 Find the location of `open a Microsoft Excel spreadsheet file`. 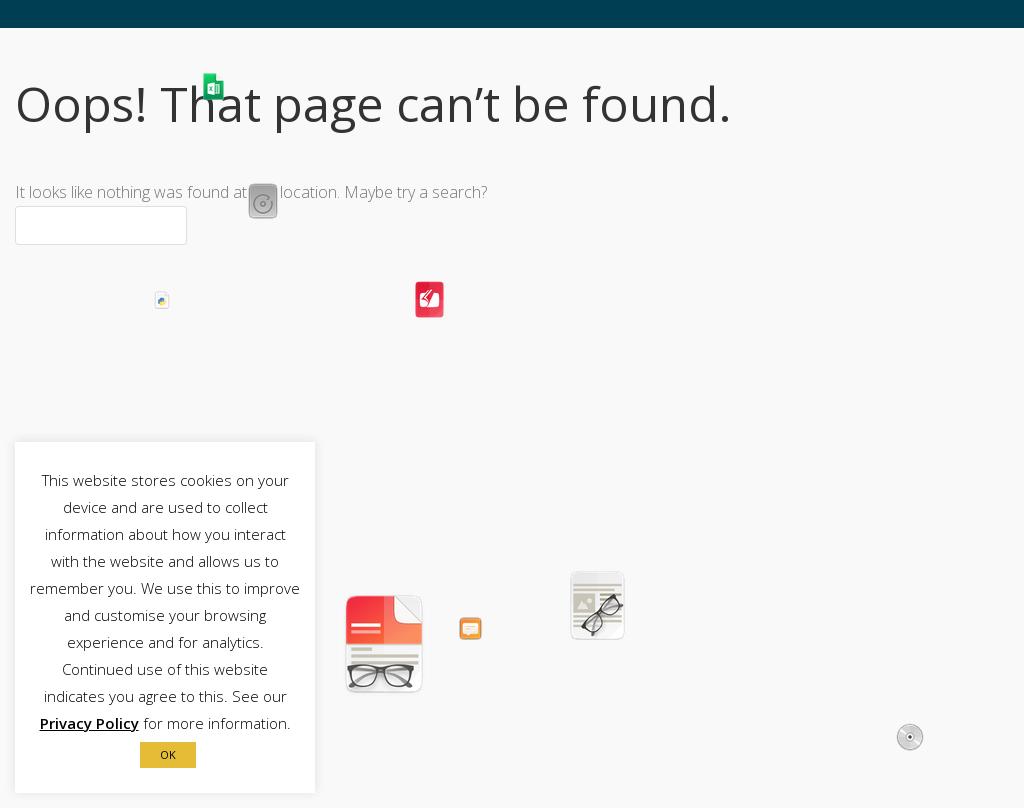

open a Microsoft Excel spreadsheet file is located at coordinates (213, 86).